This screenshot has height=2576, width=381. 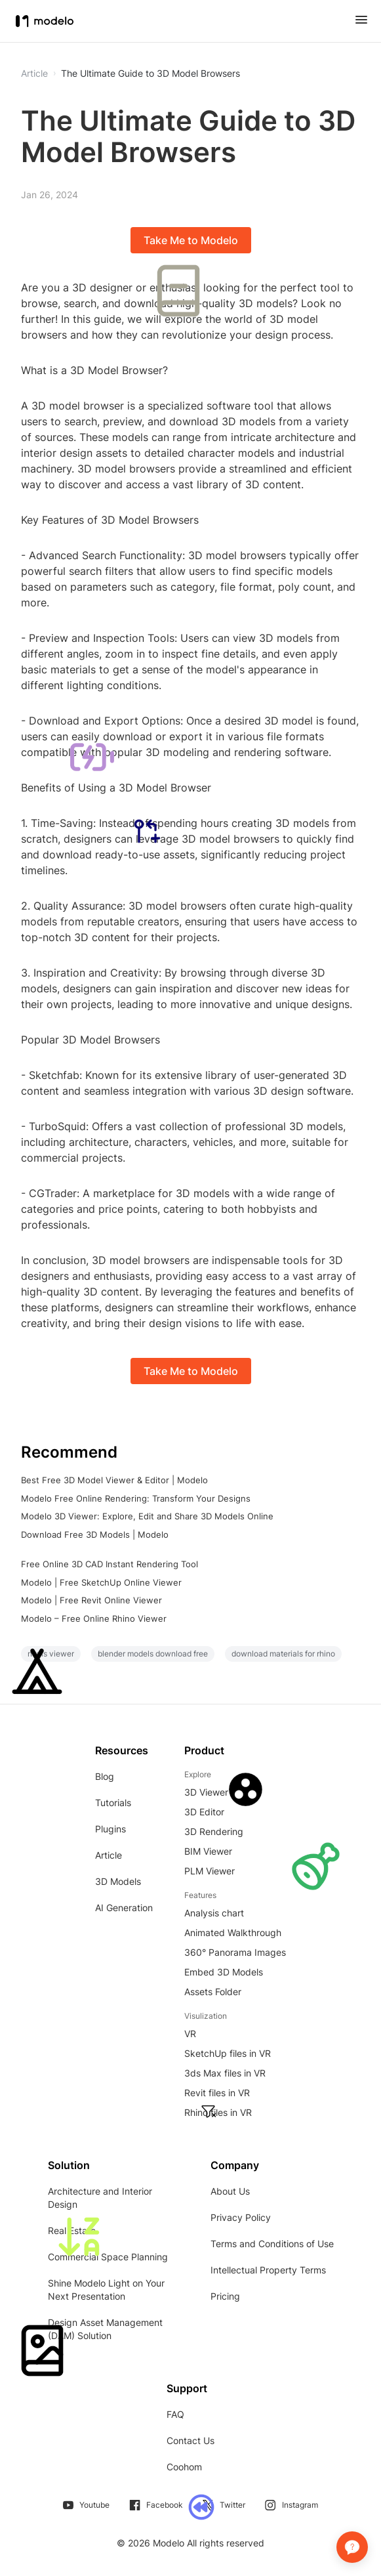 I want to click on view or manage group workspaces, so click(x=245, y=1789).